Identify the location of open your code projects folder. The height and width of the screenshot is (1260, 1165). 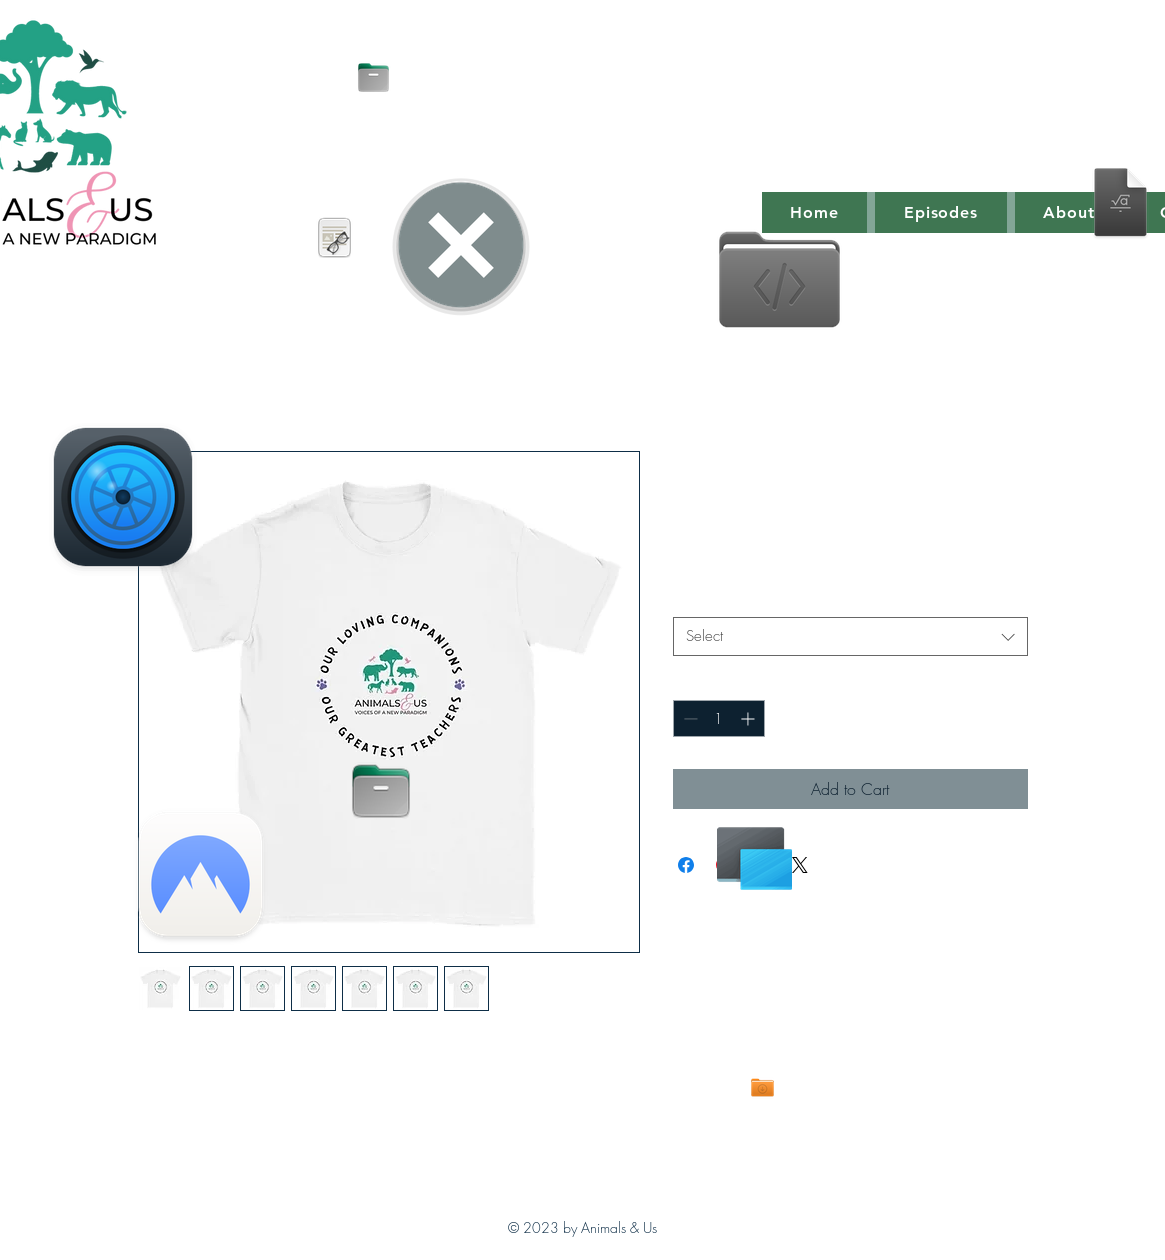
(779, 279).